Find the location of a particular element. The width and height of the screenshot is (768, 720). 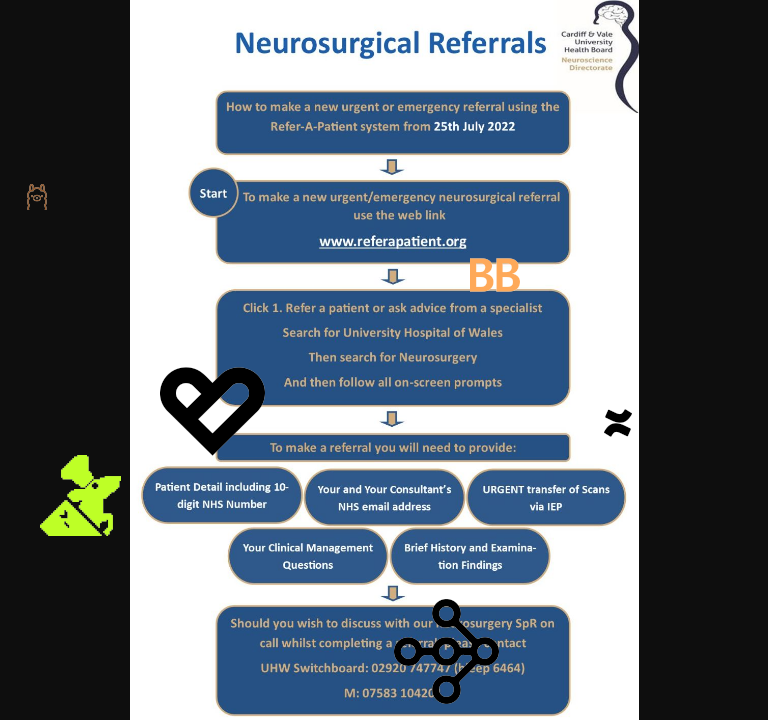

open the Ollama application is located at coordinates (37, 197).